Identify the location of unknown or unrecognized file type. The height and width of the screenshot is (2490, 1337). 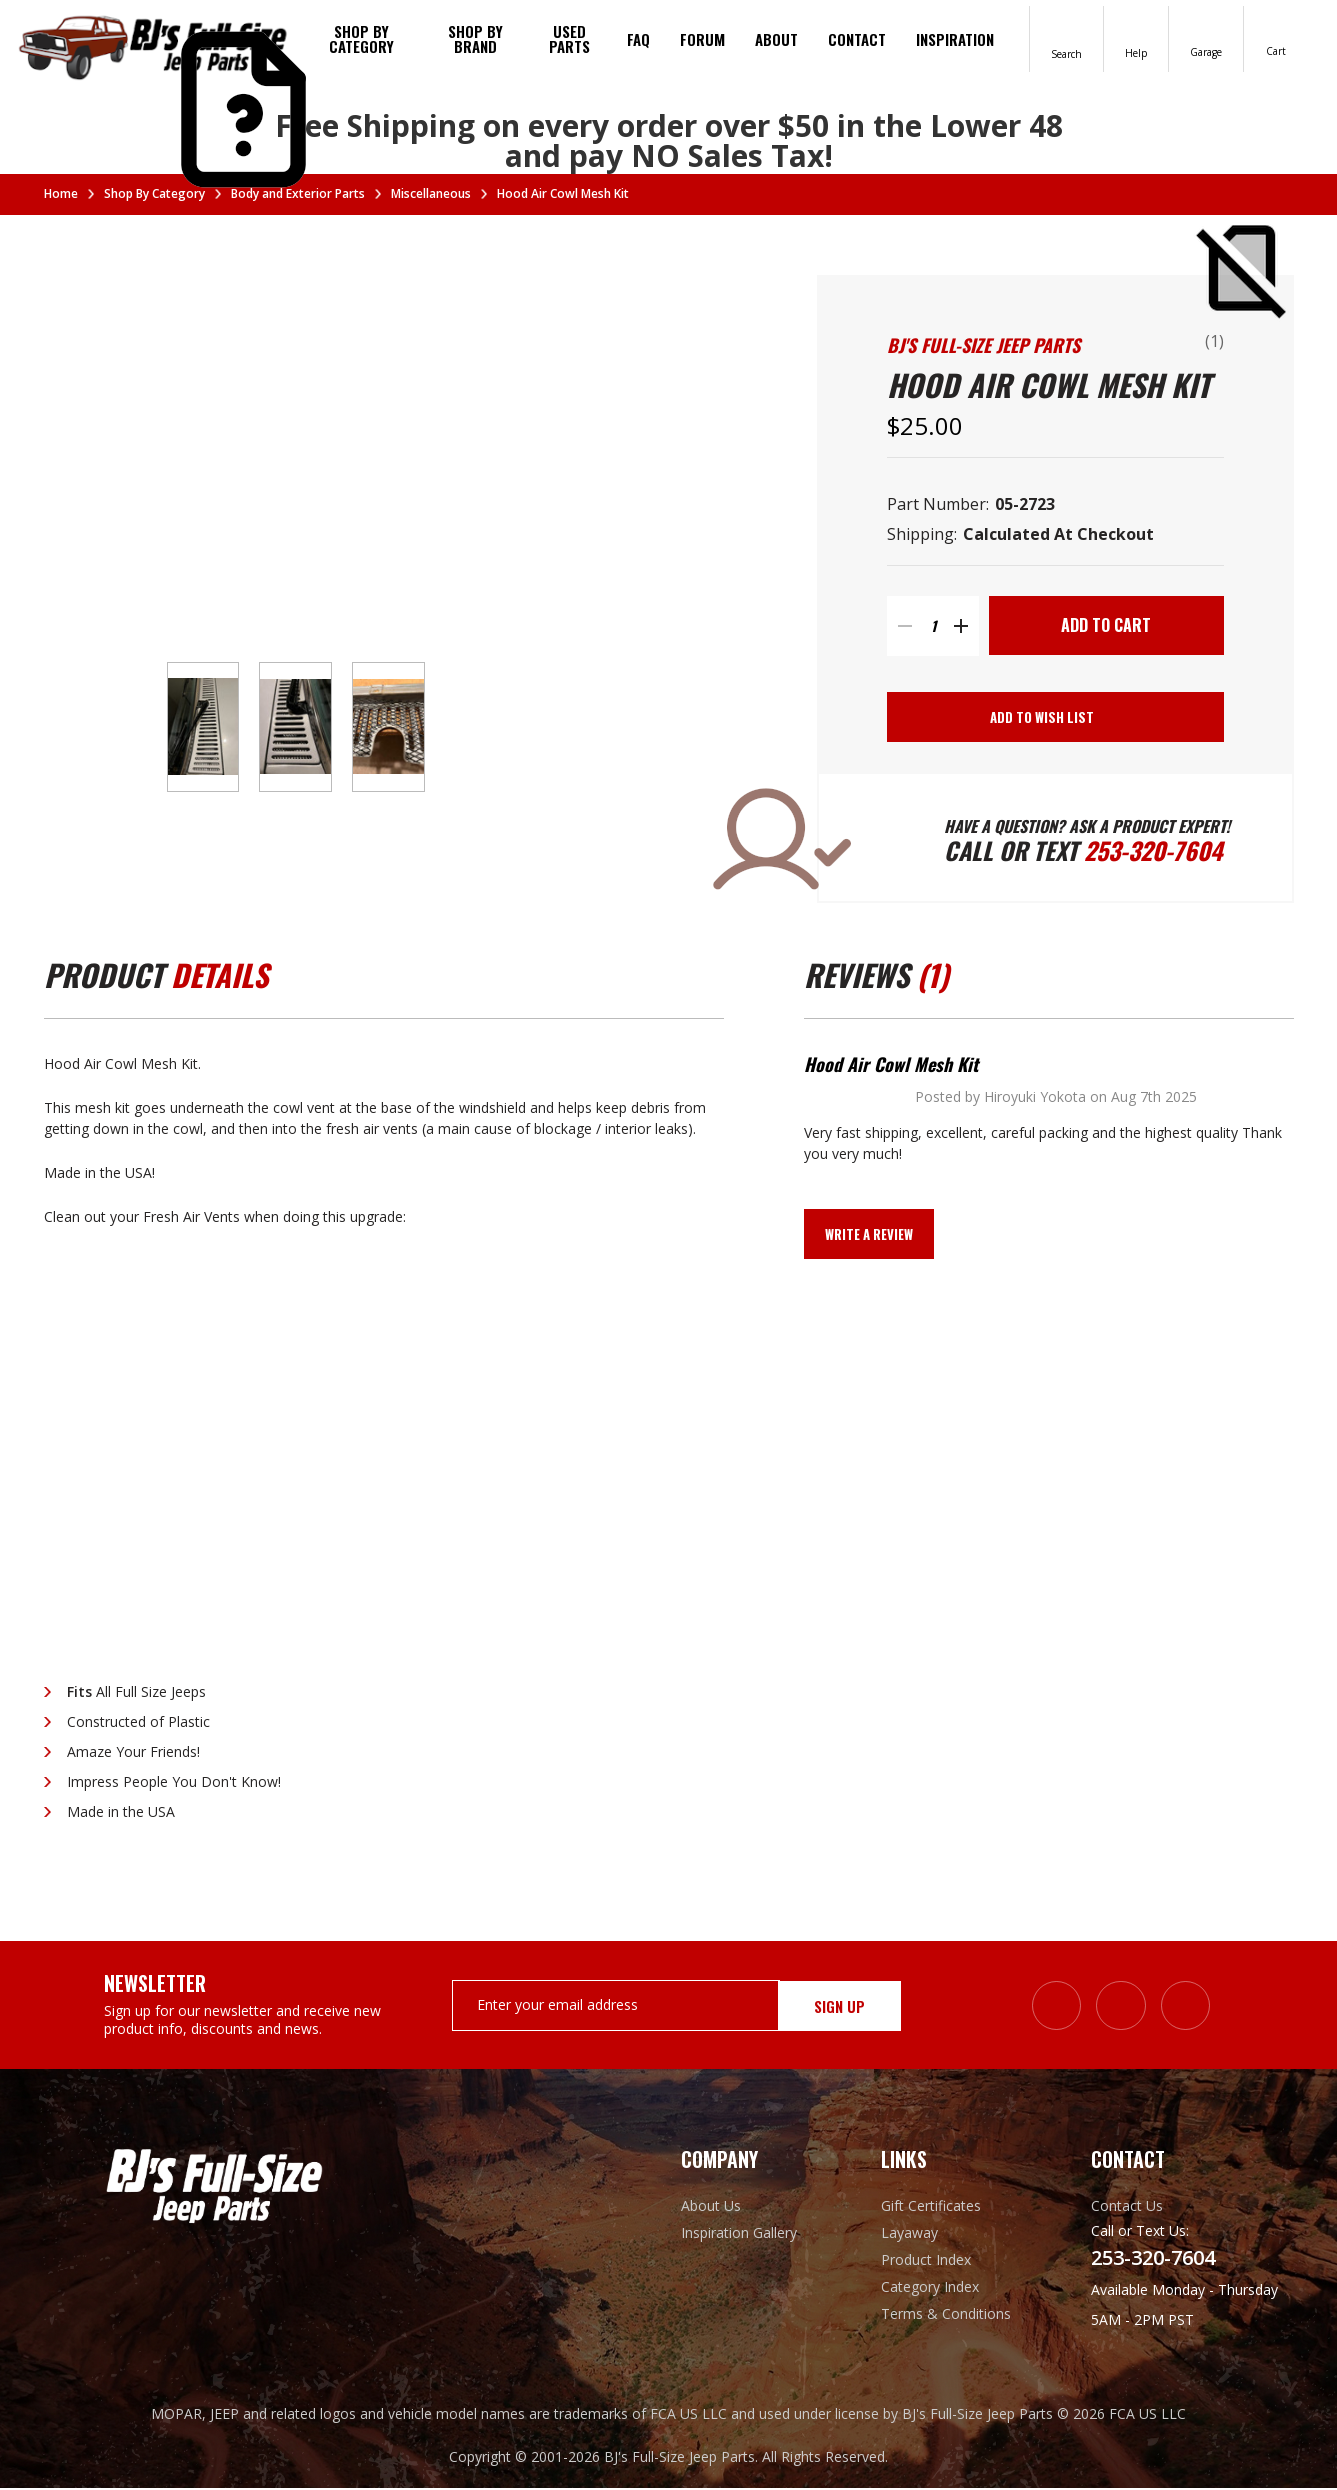
(243, 109).